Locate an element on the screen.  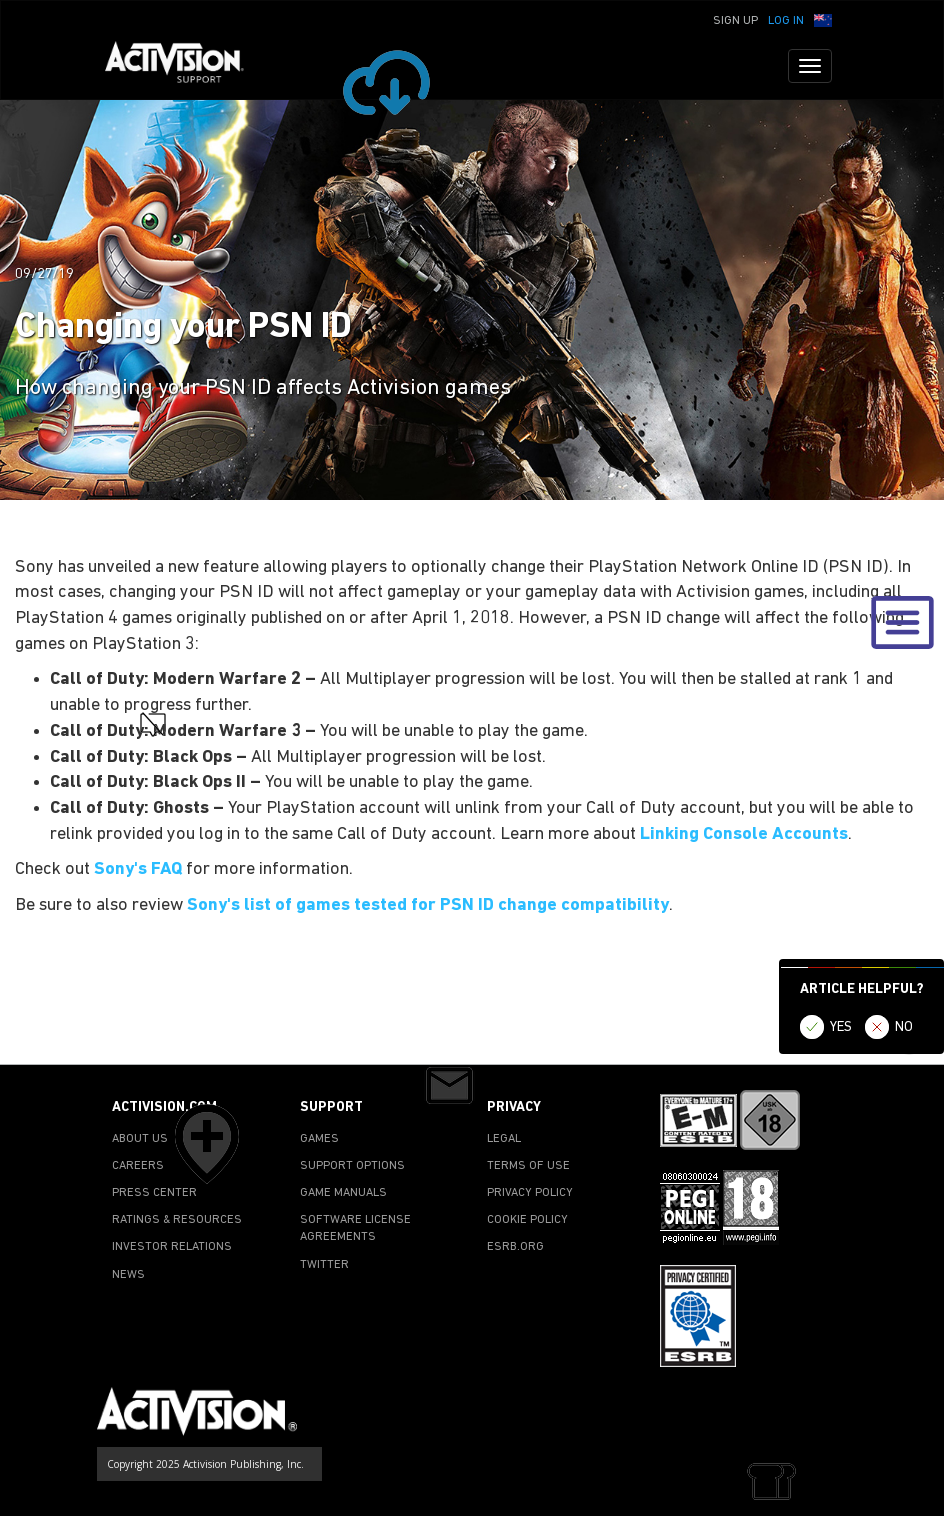
download from cloud storage is located at coordinates (386, 82).